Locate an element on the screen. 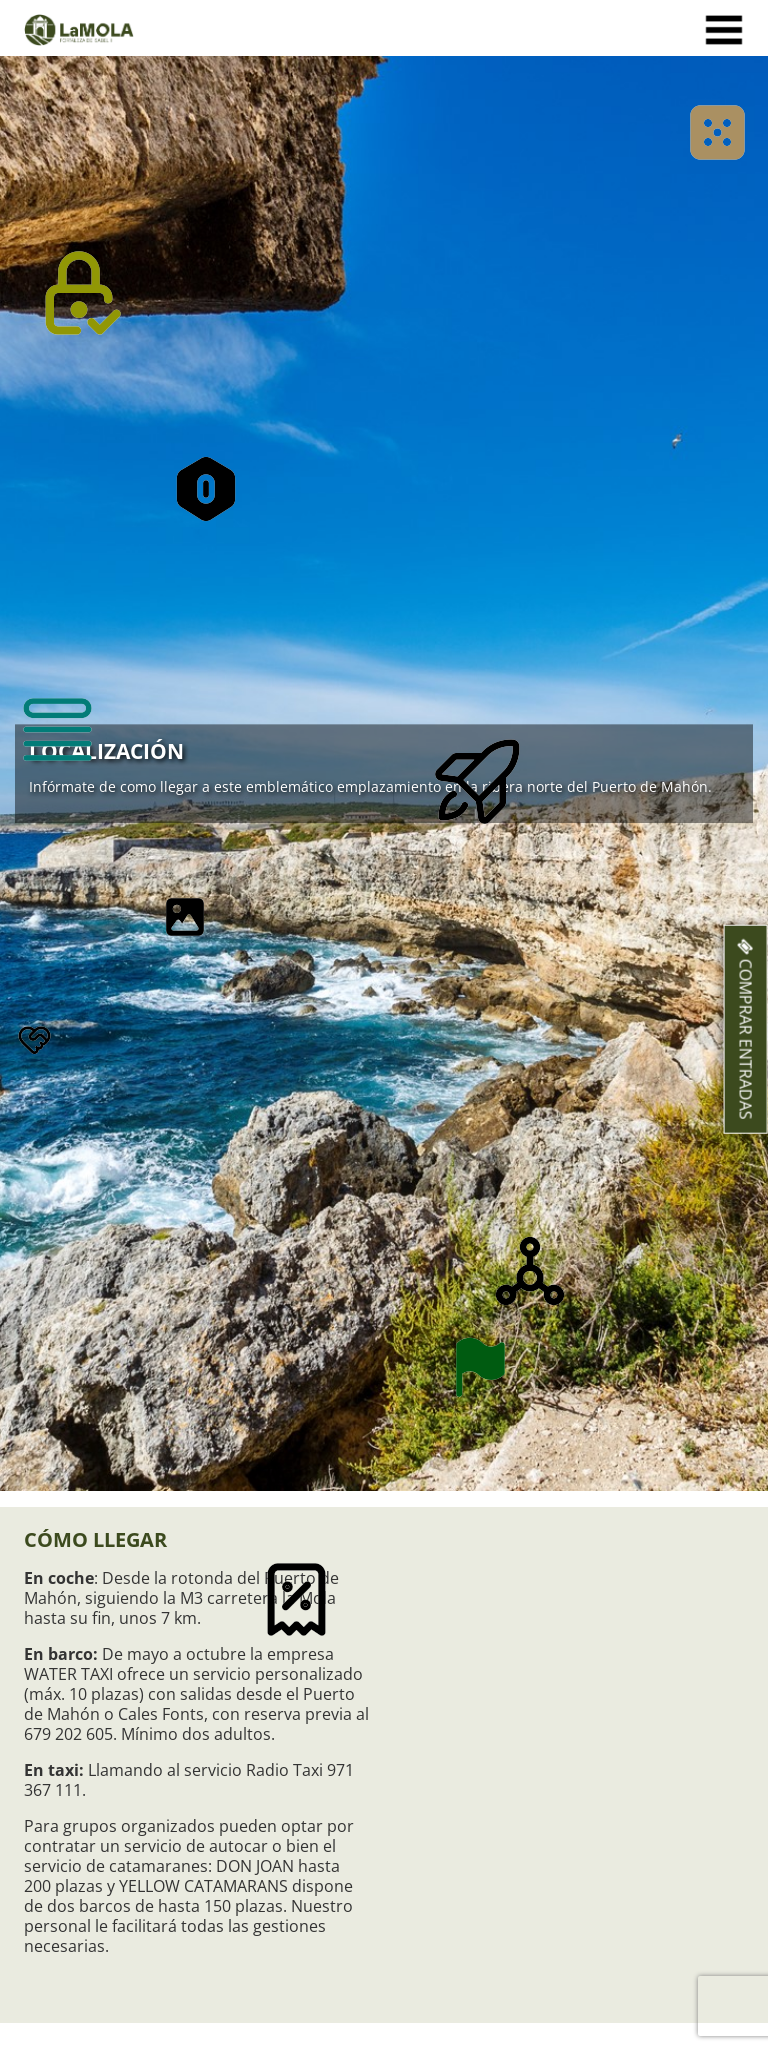  view image or photo is located at coordinates (185, 917).